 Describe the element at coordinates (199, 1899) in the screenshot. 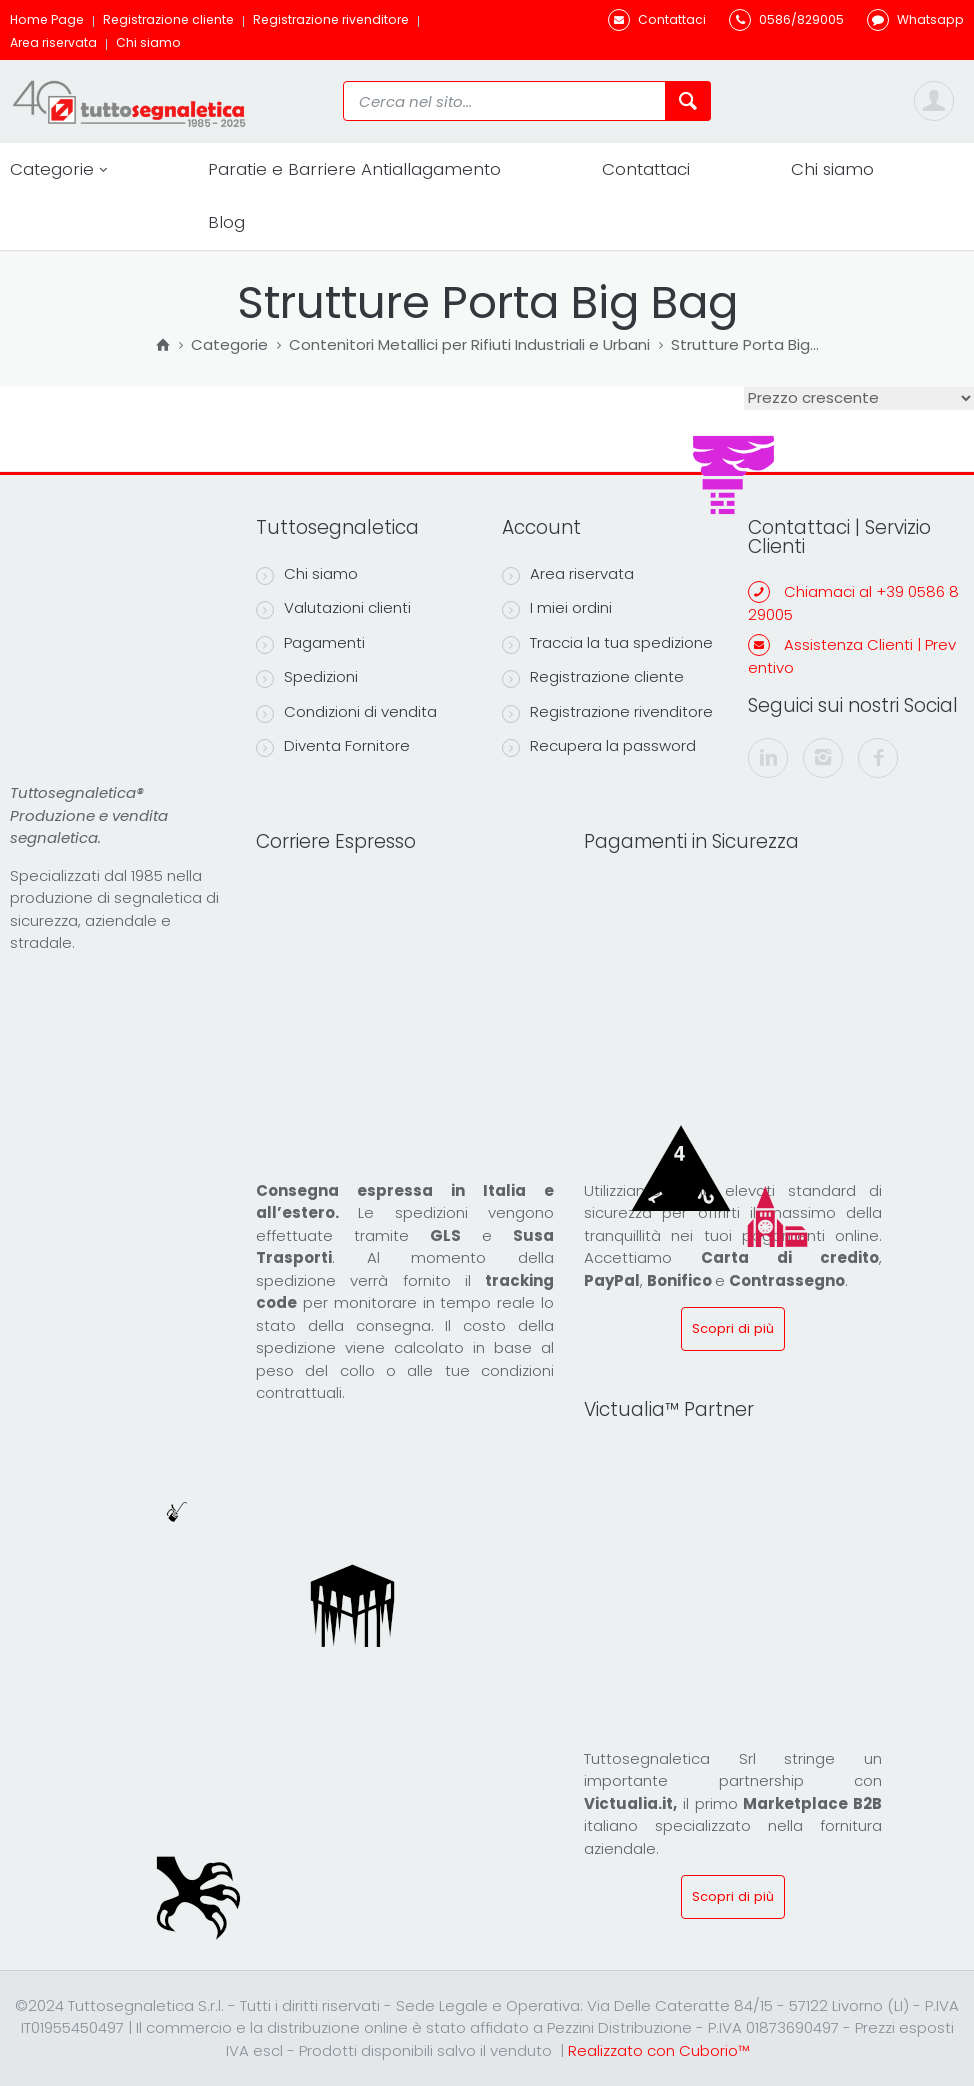

I see `select a beast or creature class in a game` at that location.